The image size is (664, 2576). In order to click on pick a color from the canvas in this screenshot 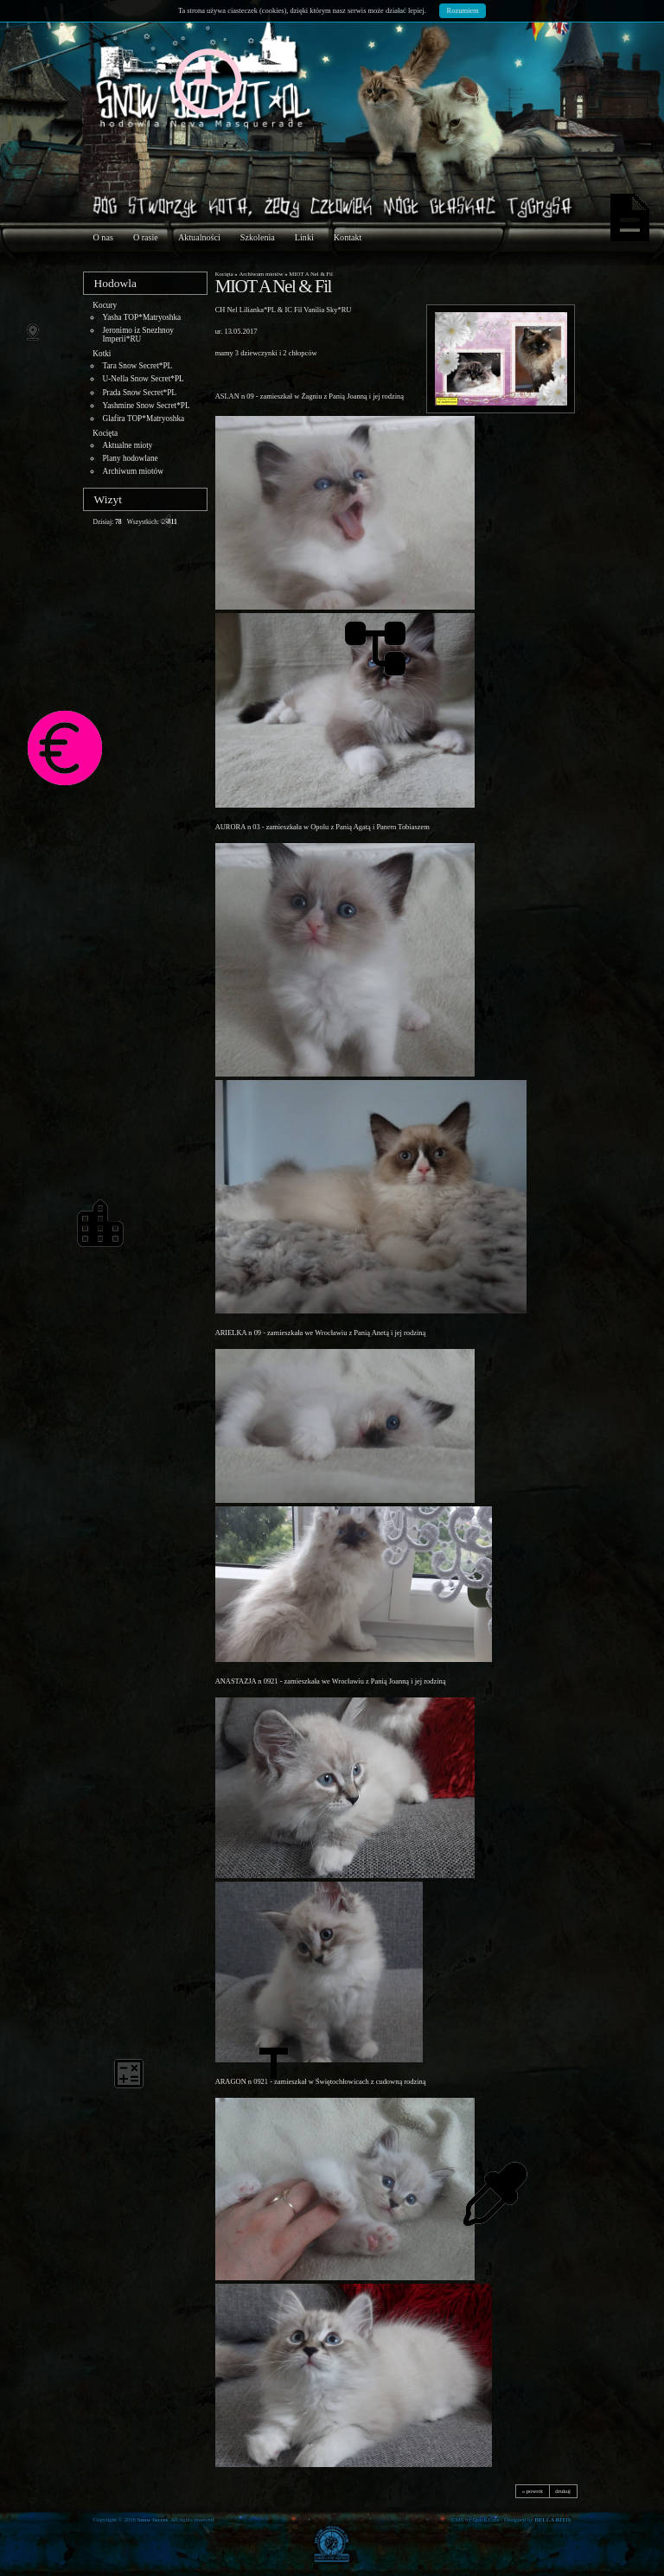, I will do `click(495, 2194)`.